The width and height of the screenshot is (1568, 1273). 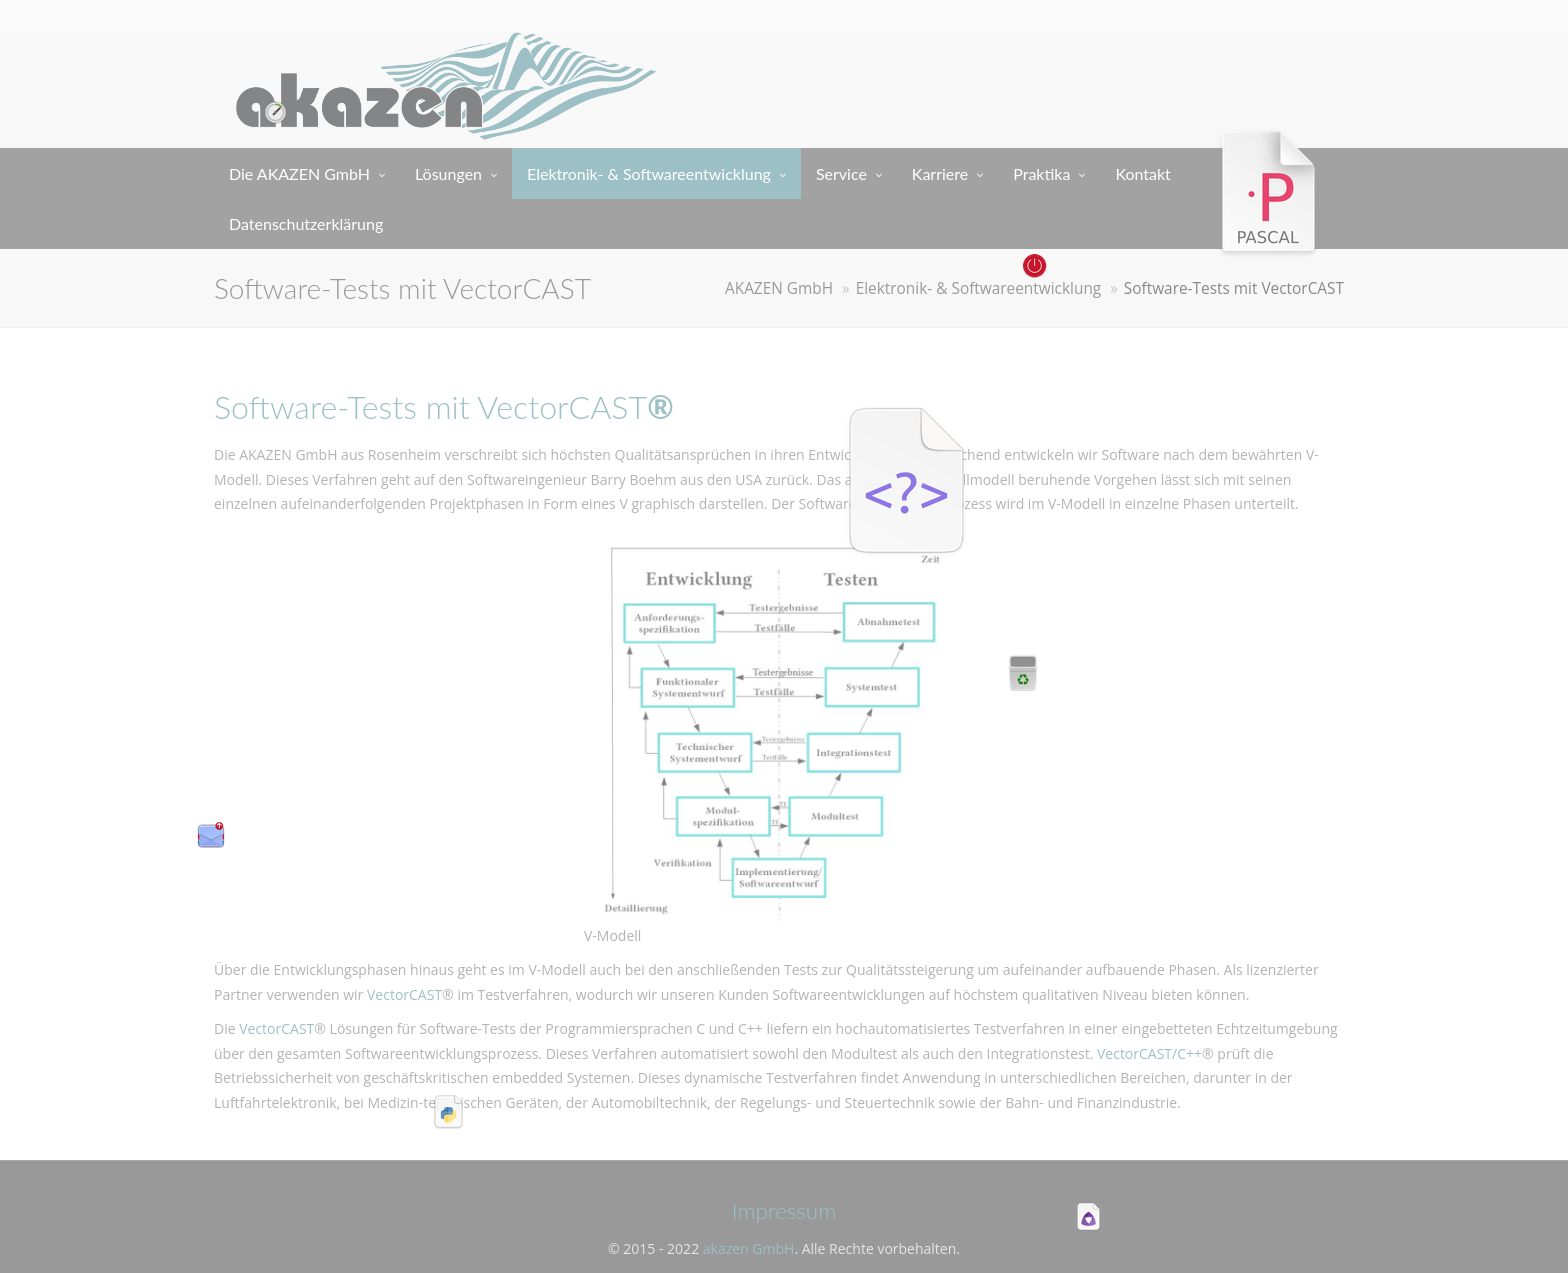 What do you see at coordinates (1023, 673) in the screenshot?
I see `open the trash or recycle bin` at bounding box center [1023, 673].